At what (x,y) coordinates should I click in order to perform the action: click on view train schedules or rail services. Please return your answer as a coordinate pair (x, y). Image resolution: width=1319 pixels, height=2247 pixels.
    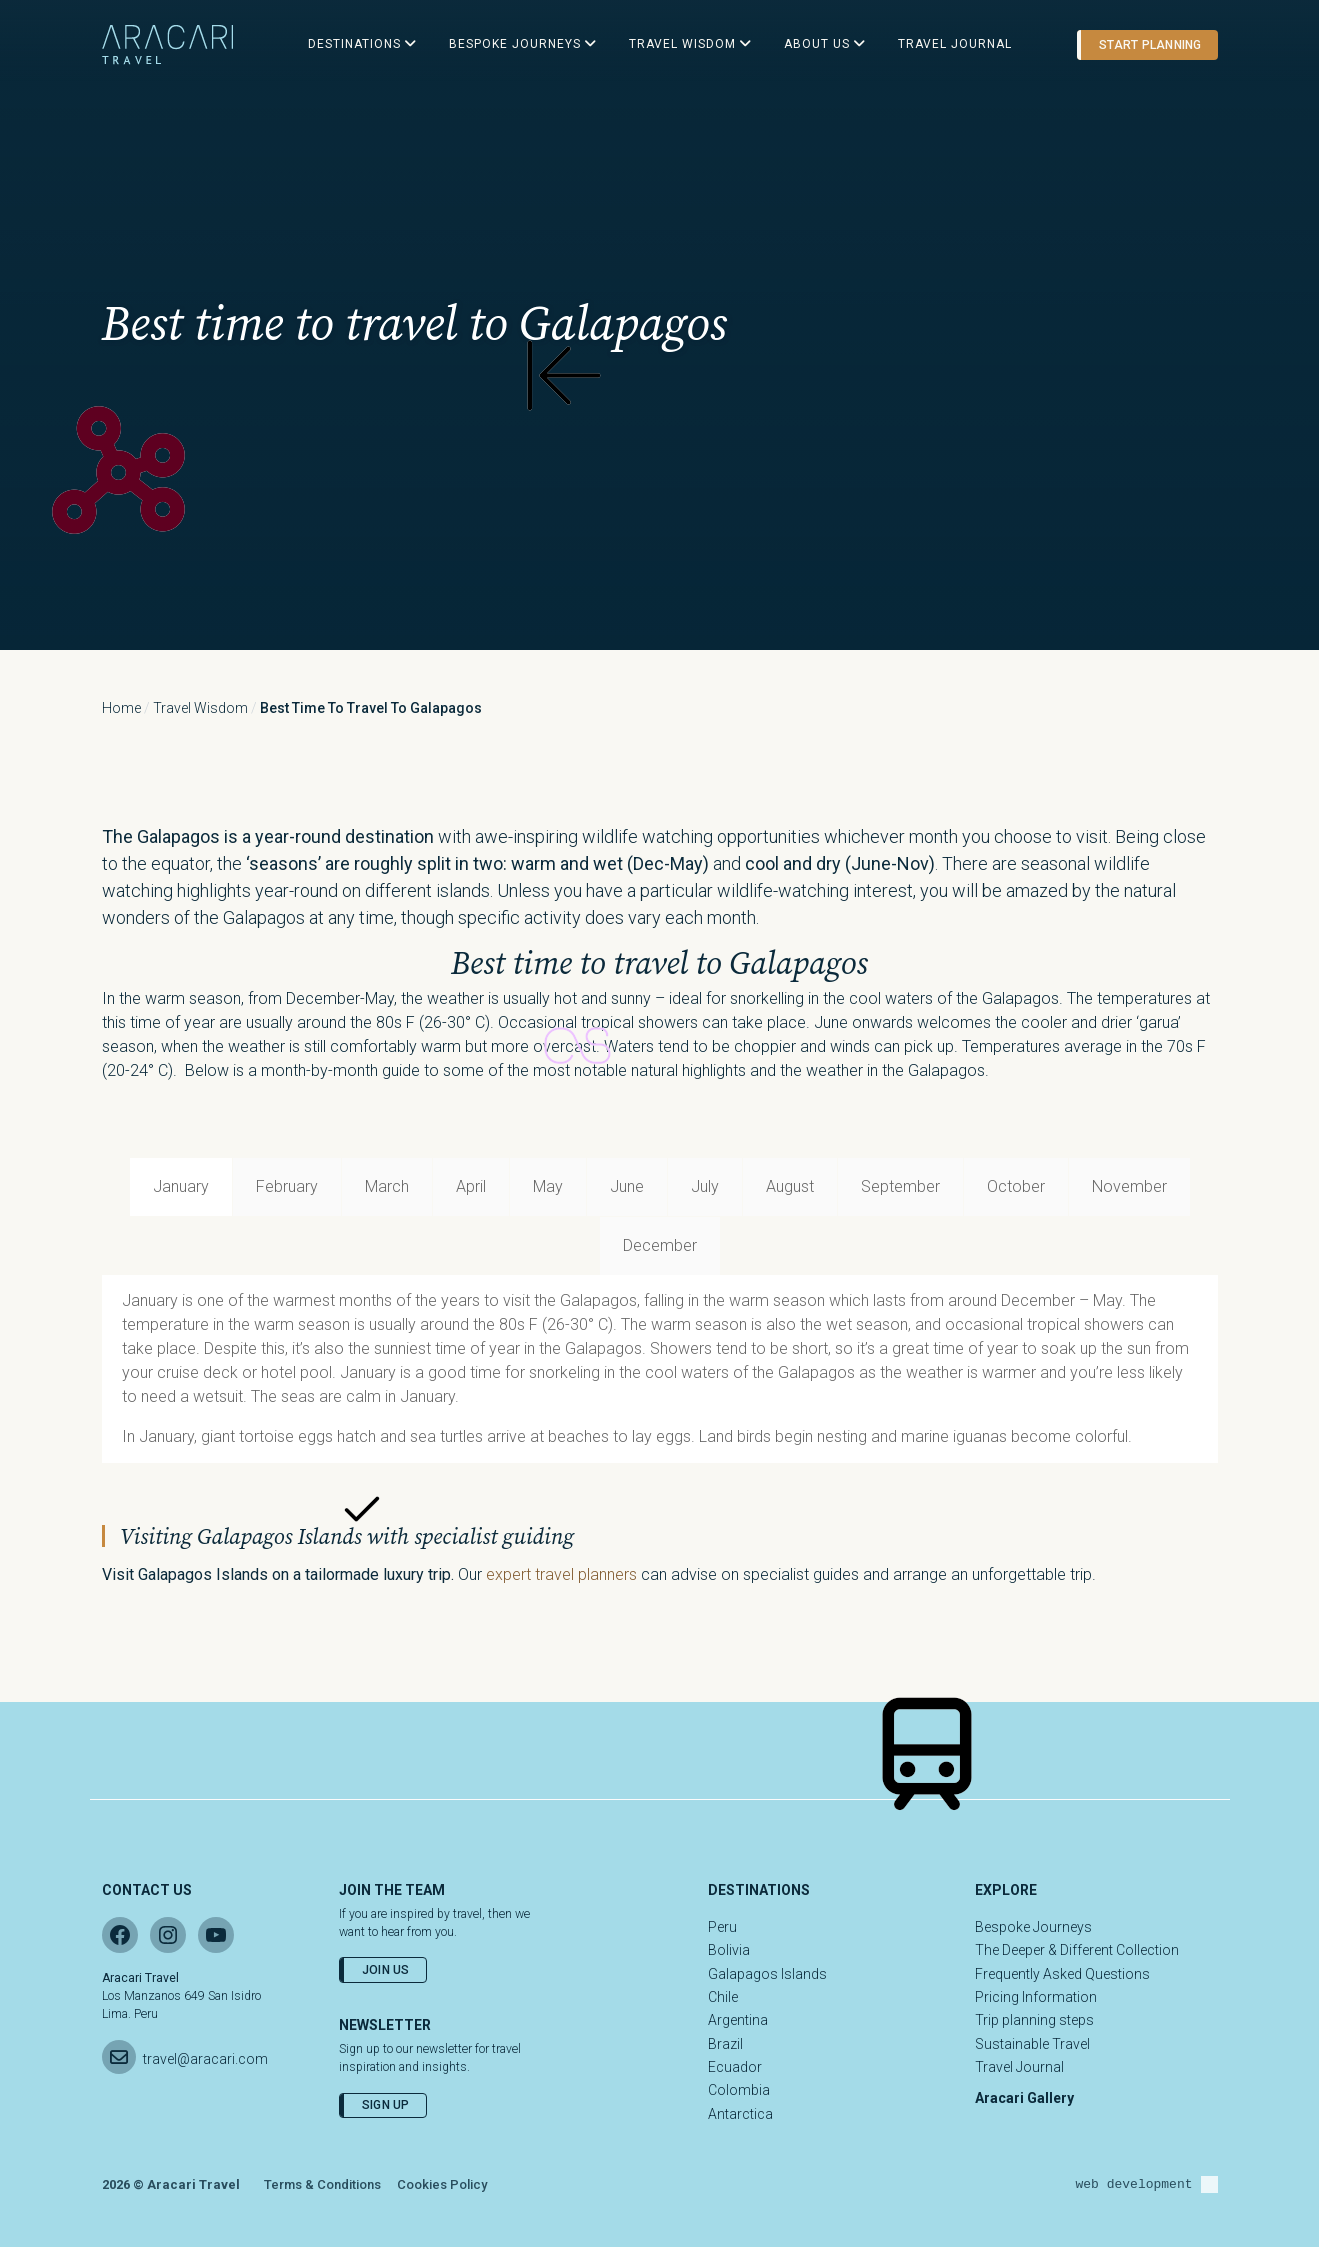
    Looking at the image, I should click on (927, 1750).